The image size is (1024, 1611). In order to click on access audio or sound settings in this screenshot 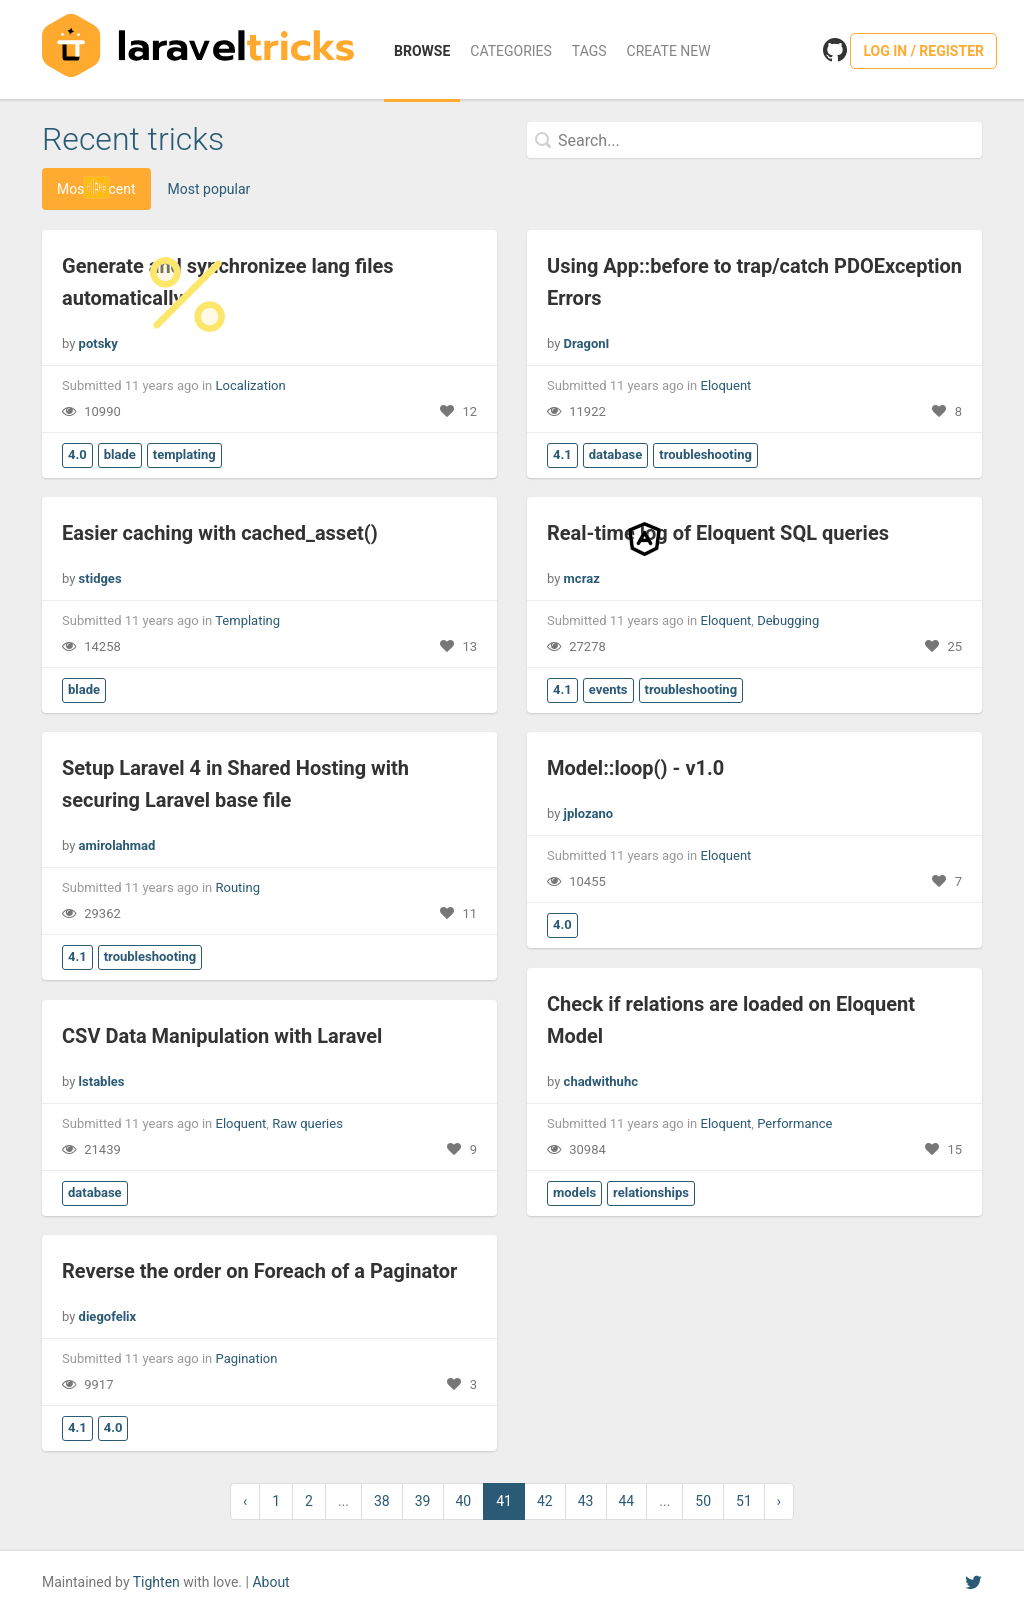, I will do `click(96, 187)`.